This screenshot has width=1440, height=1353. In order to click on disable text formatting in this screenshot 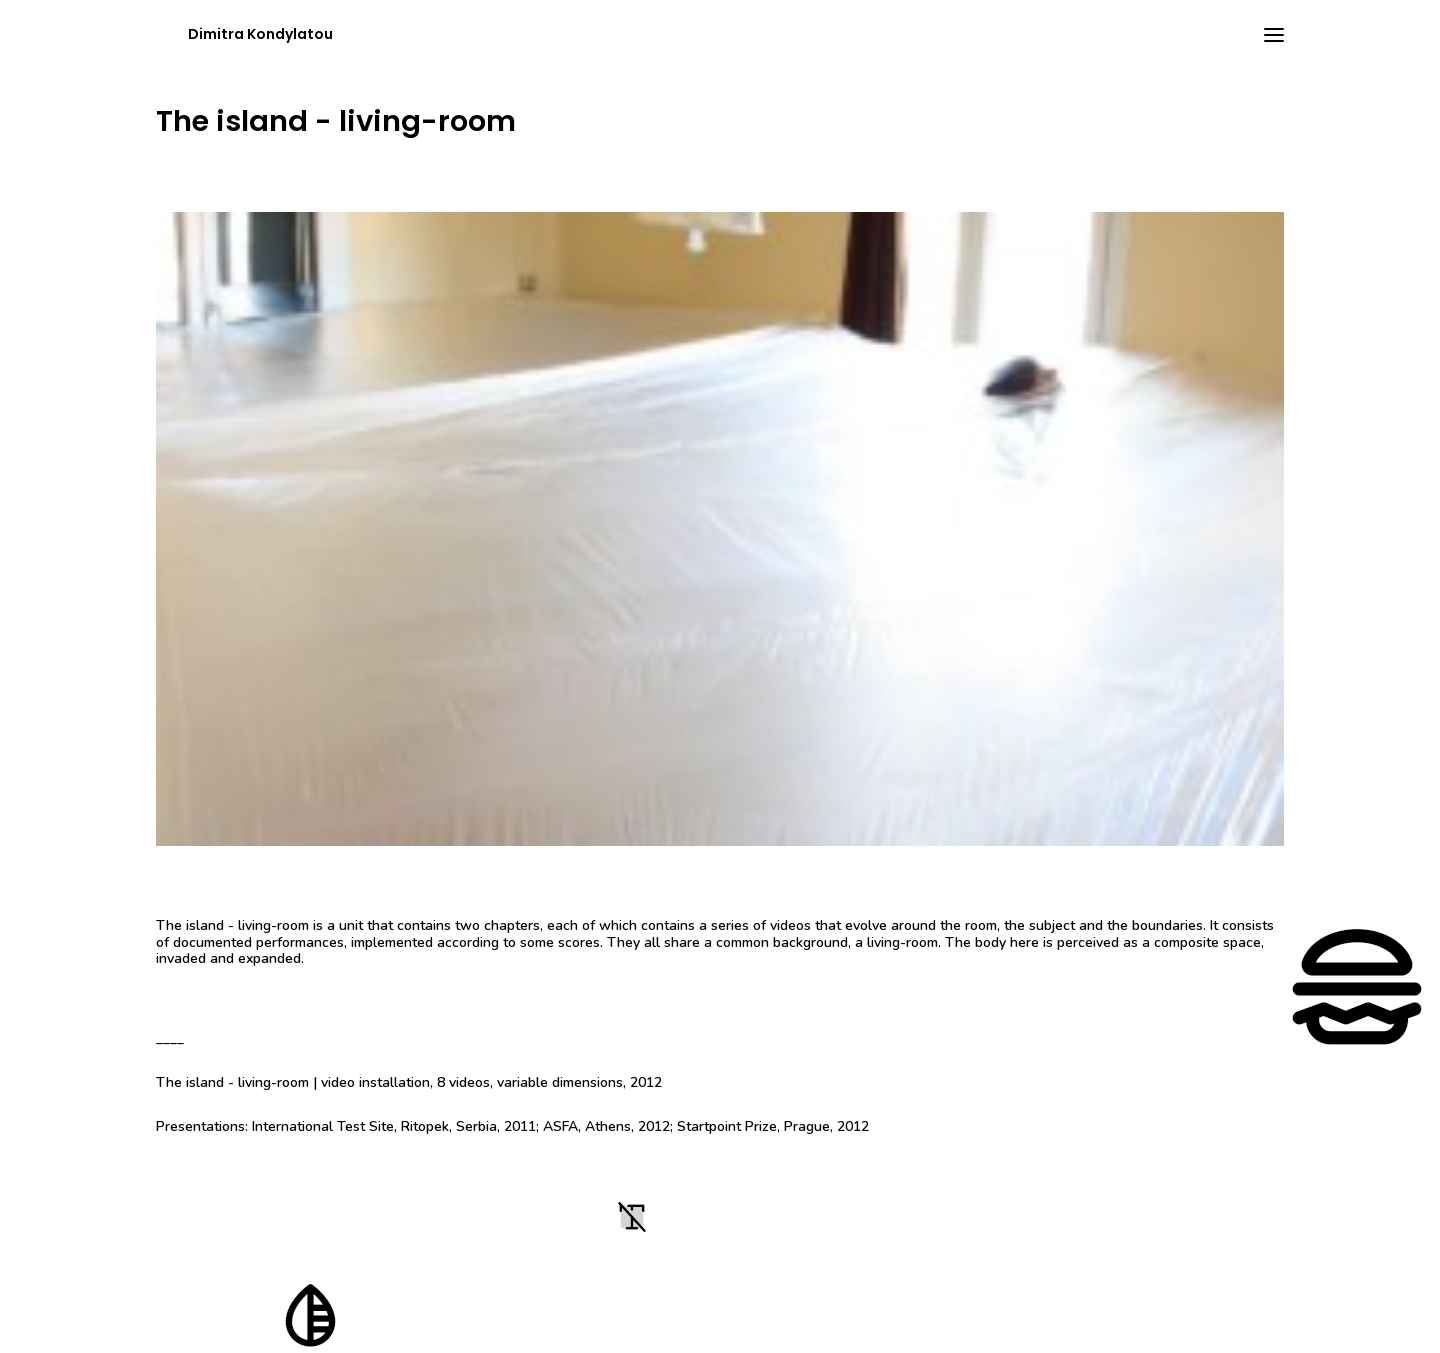, I will do `click(632, 1217)`.